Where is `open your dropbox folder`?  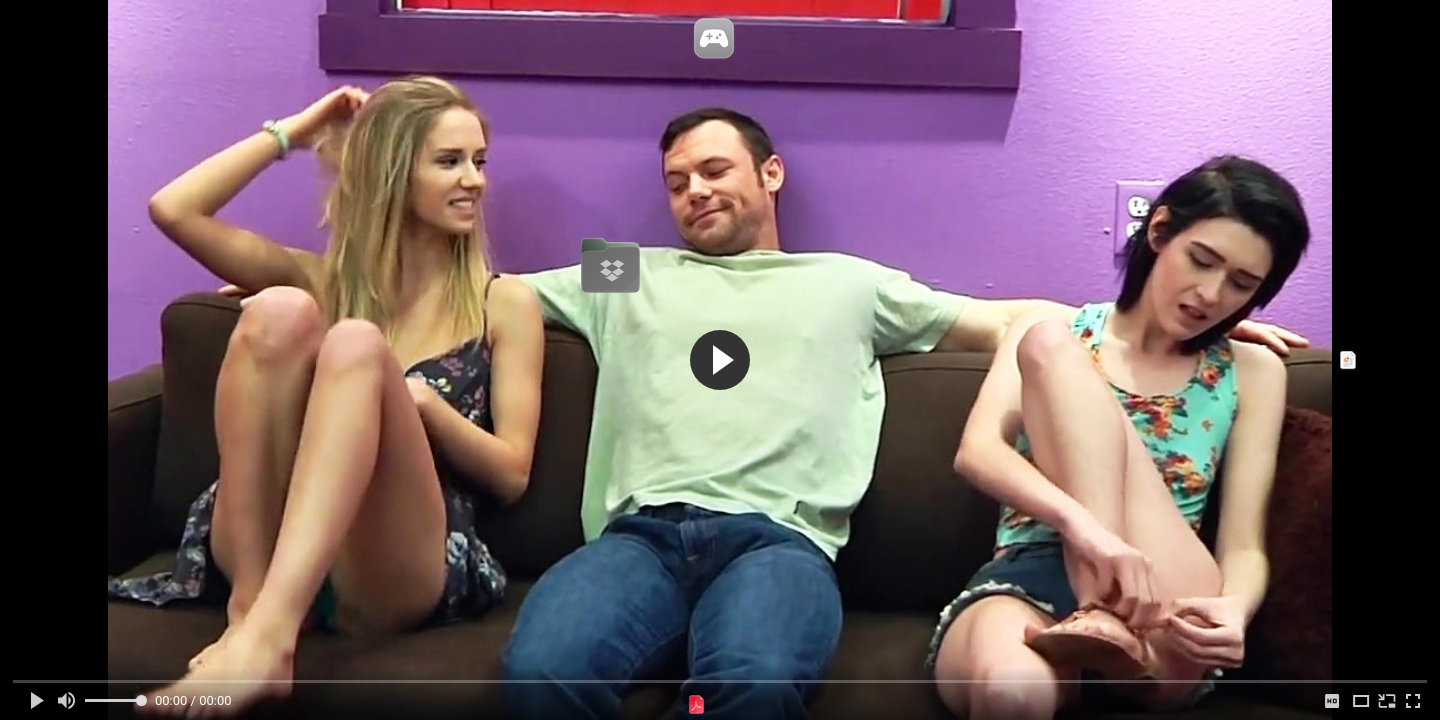
open your dropbox folder is located at coordinates (610, 265).